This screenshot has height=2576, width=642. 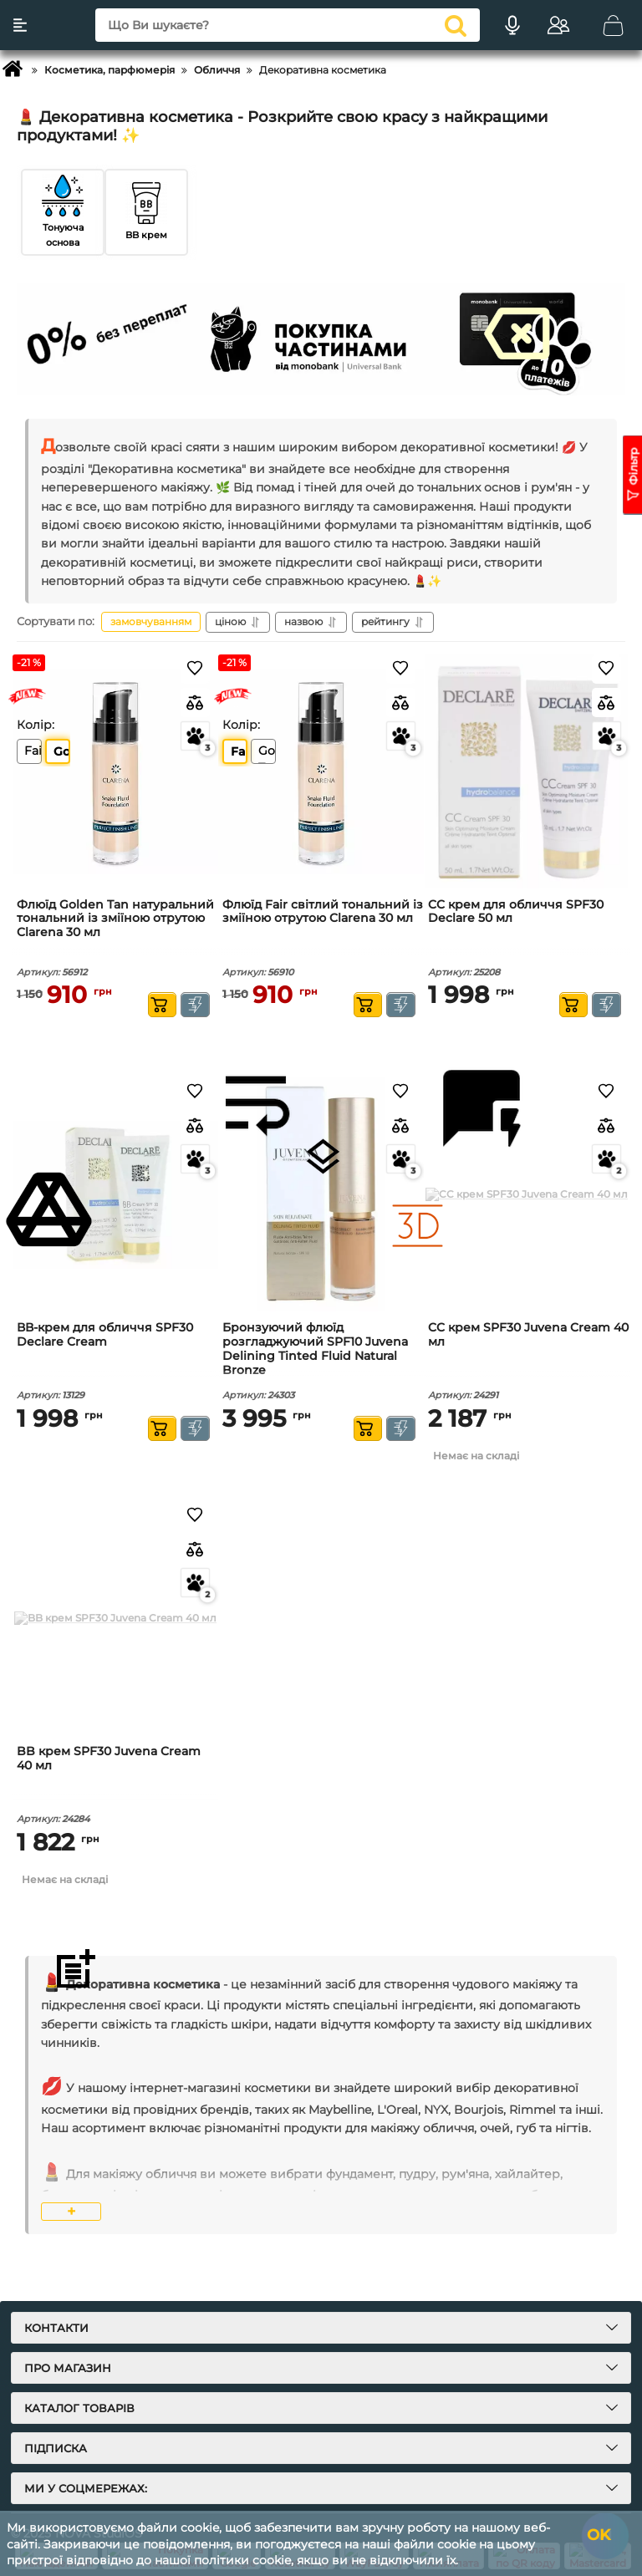 What do you see at coordinates (417, 1225) in the screenshot?
I see `toggle 3D view mode` at bounding box center [417, 1225].